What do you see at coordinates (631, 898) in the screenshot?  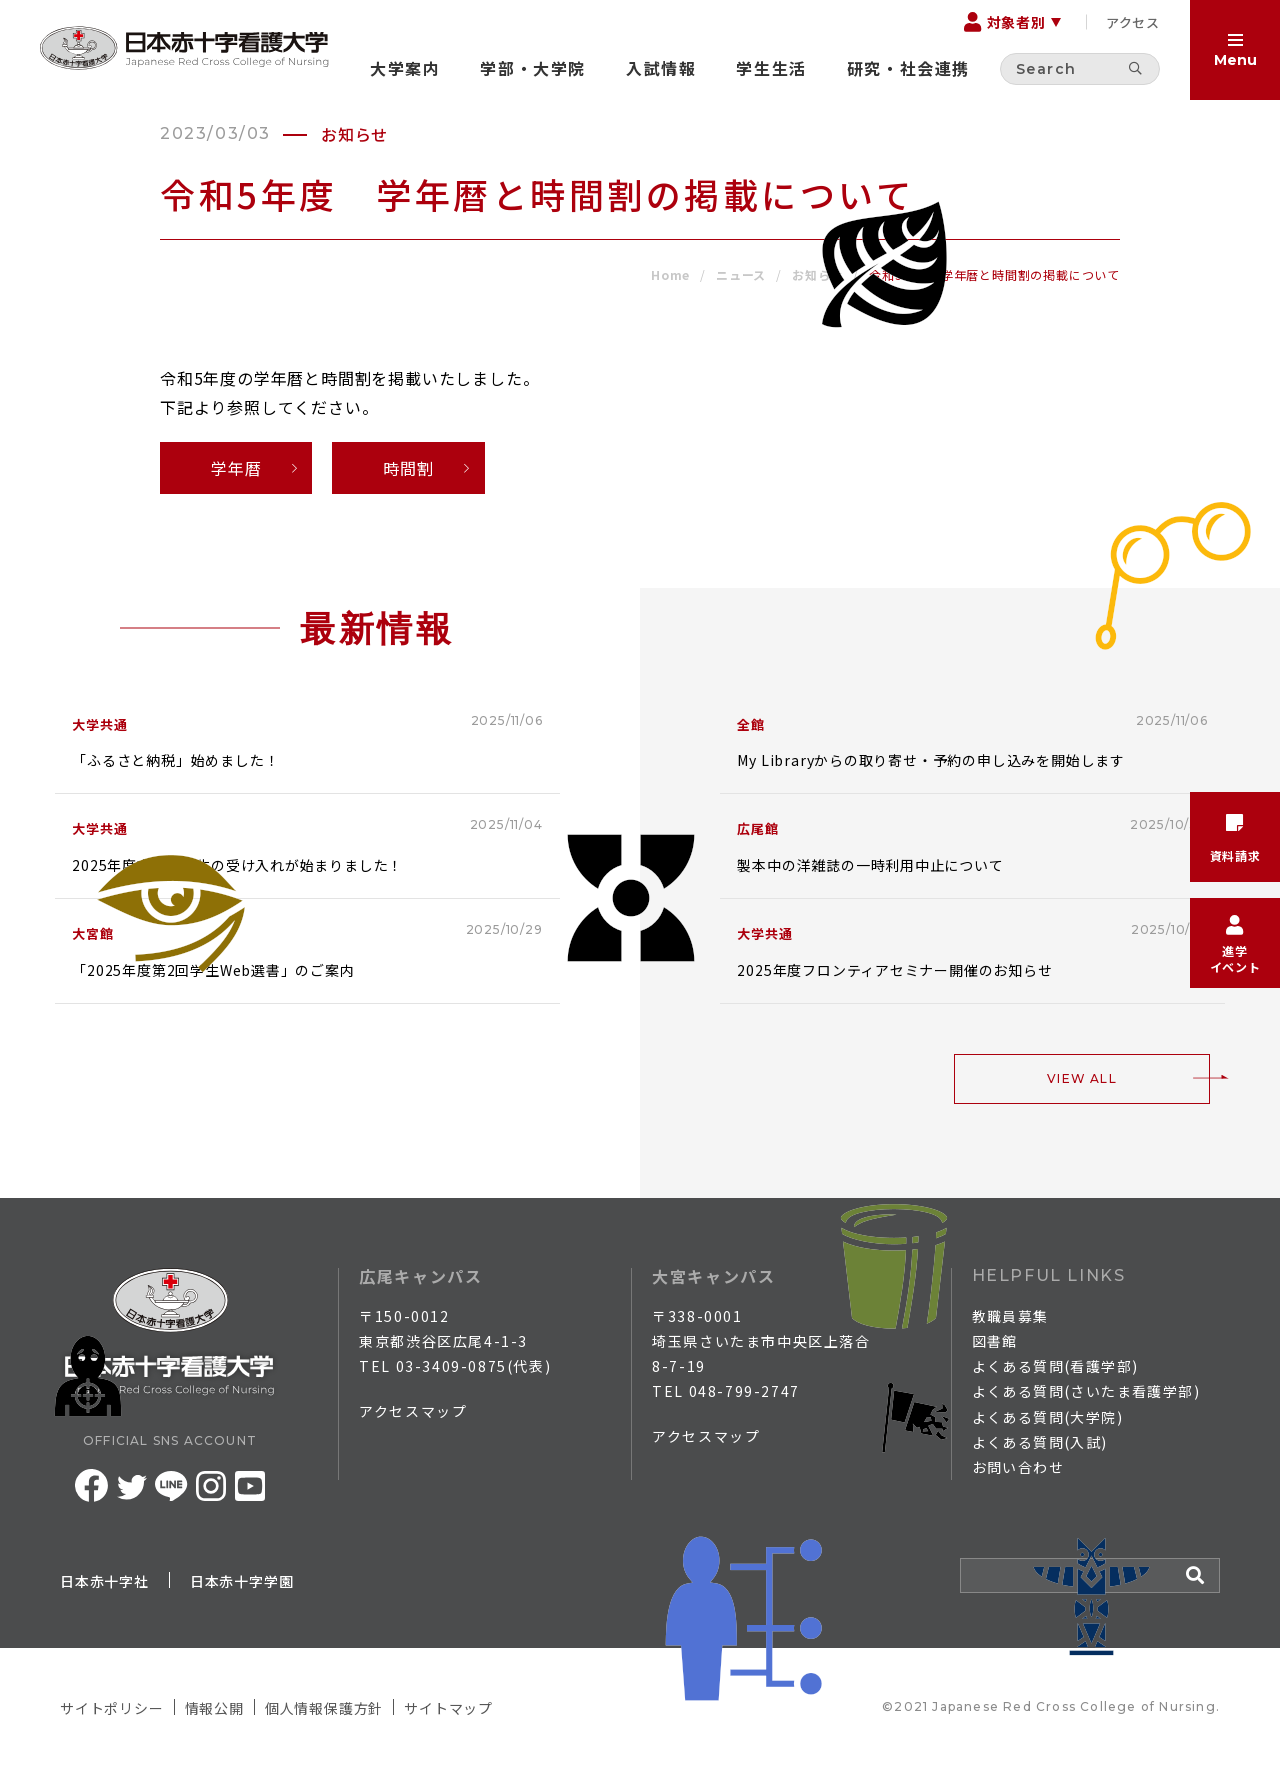 I see `radiation or hazard warning indicator` at bounding box center [631, 898].